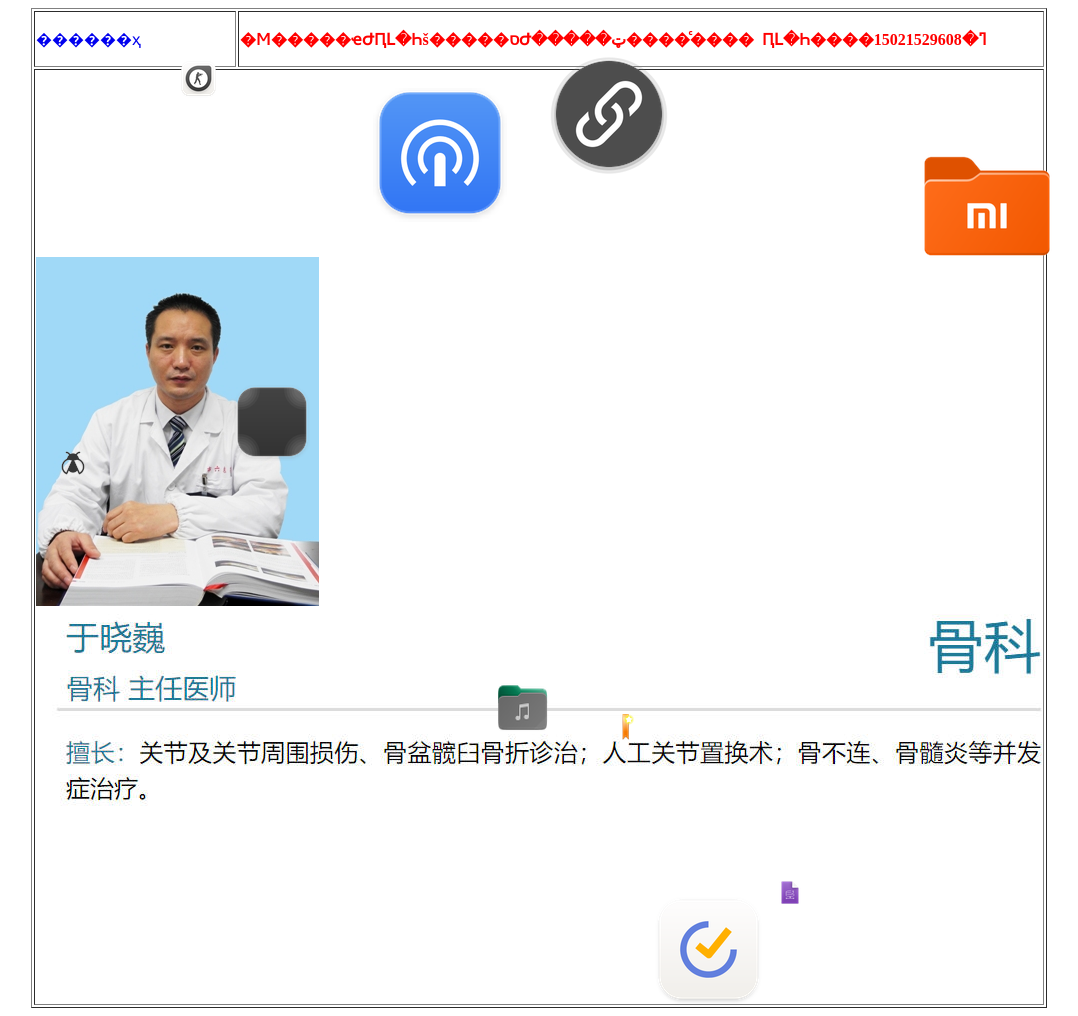 The width and height of the screenshot is (1078, 1016). What do you see at coordinates (73, 463) in the screenshot?
I see `report a bug or issue` at bounding box center [73, 463].